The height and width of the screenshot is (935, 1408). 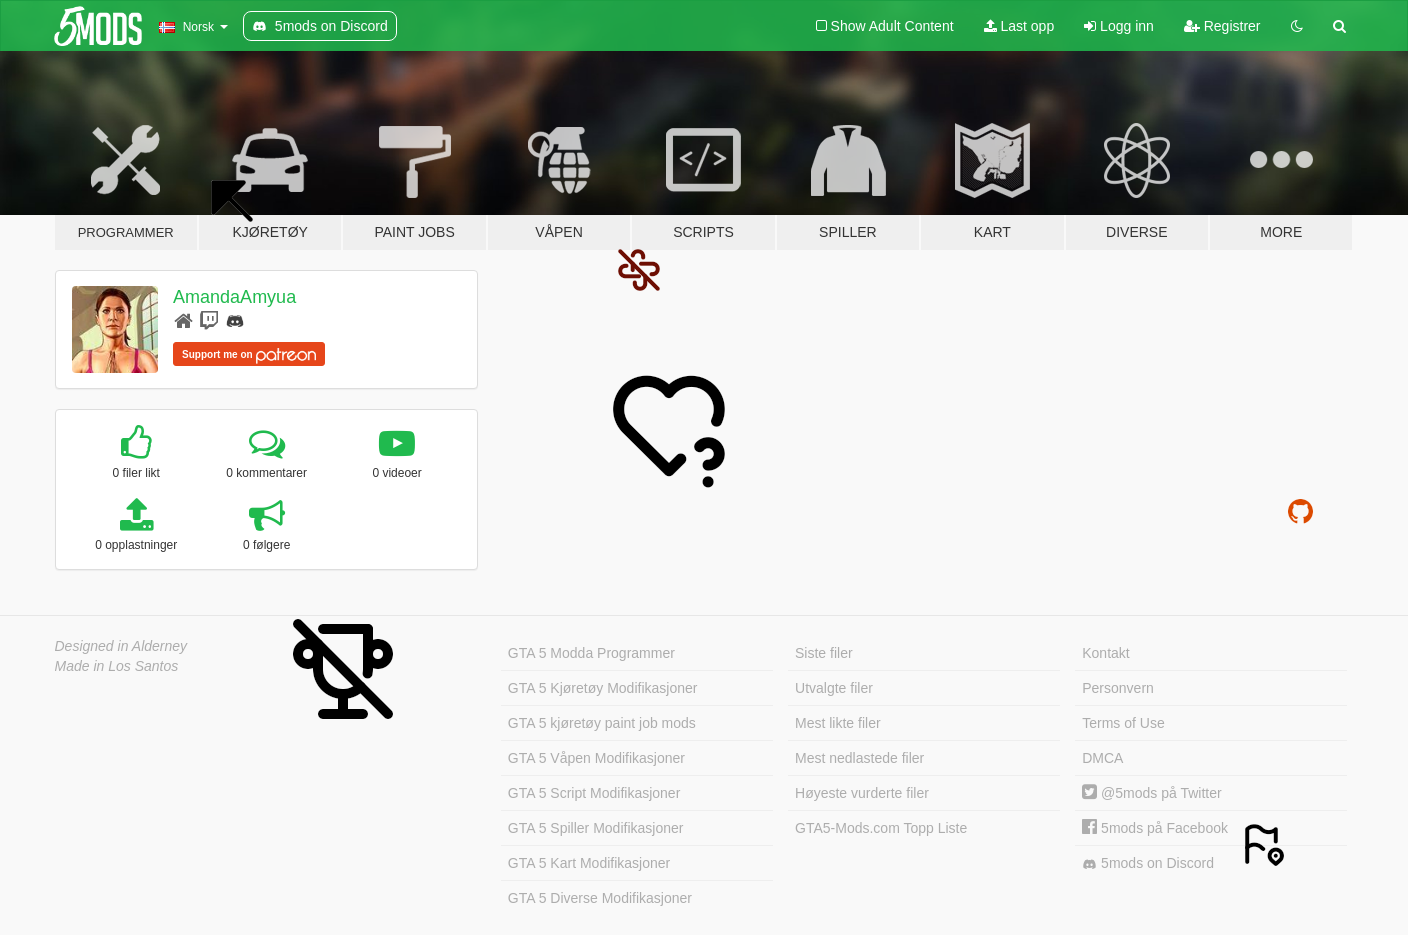 I want to click on view project on github, so click(x=1300, y=511).